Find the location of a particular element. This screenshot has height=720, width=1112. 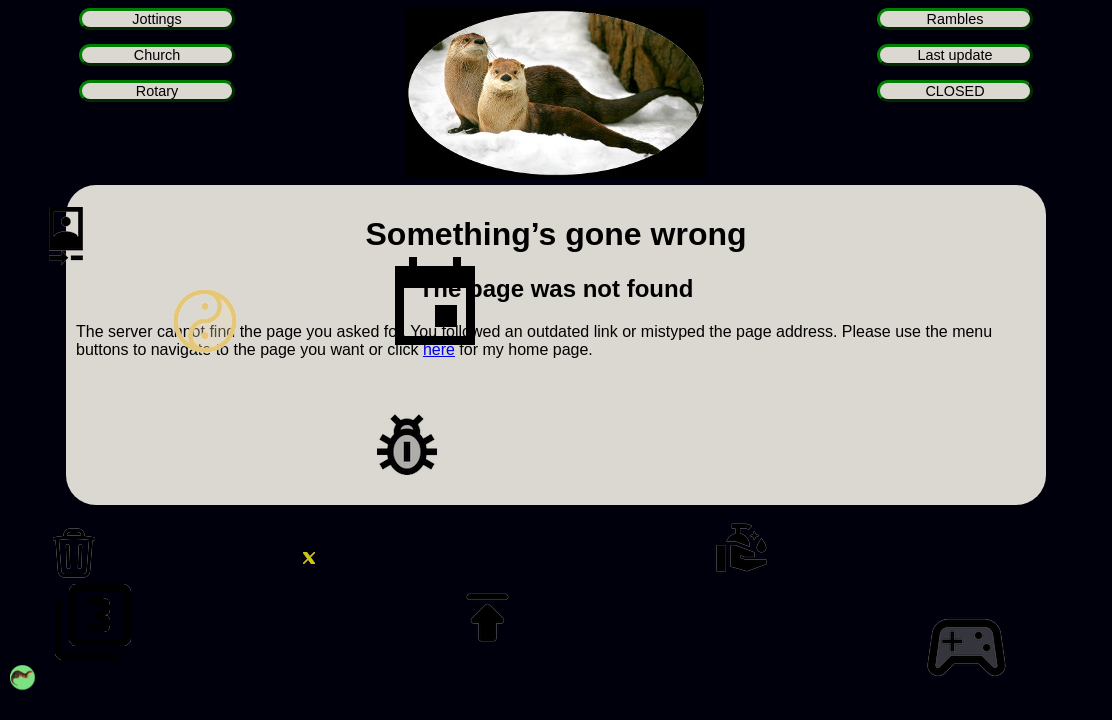

filter or view the third item in a sequence is located at coordinates (93, 622).